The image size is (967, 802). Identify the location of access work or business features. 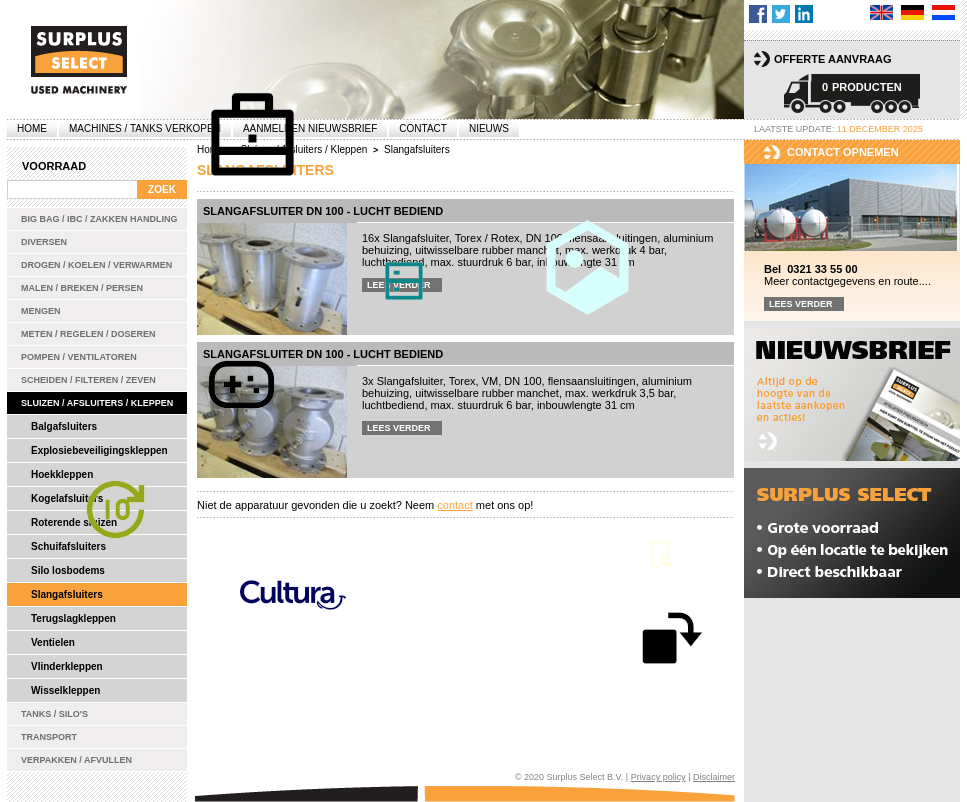
(252, 138).